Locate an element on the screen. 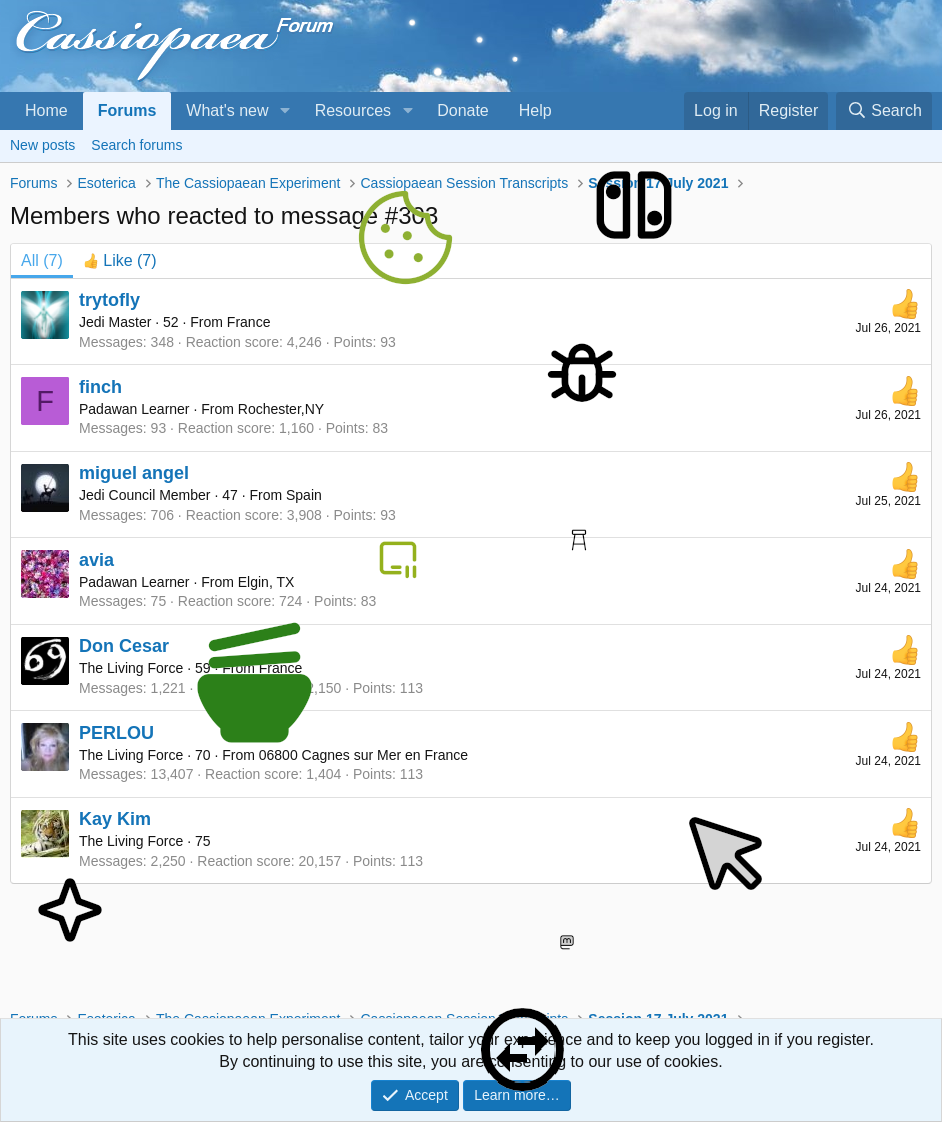 This screenshot has height=1122, width=942. mouse cursor pointer is located at coordinates (725, 853).